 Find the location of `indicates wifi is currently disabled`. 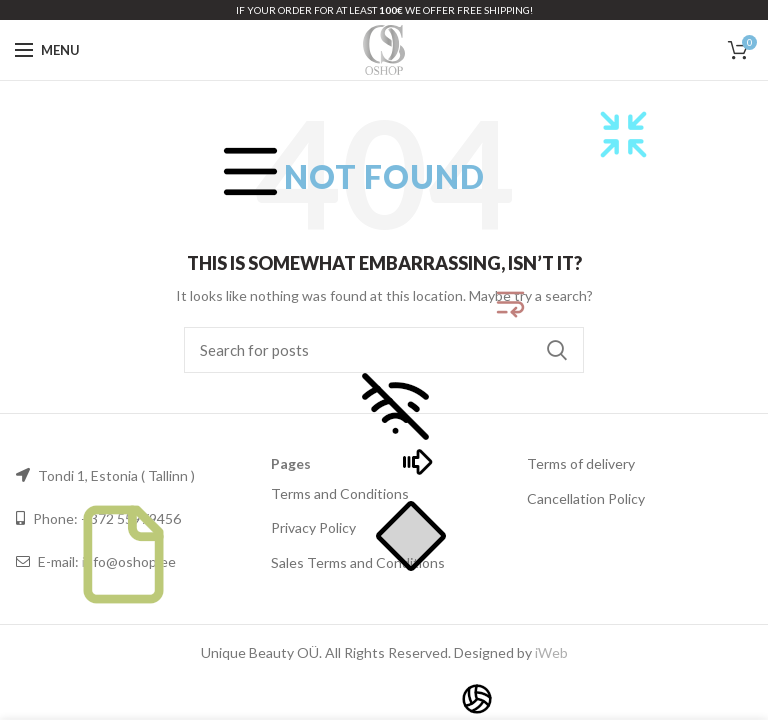

indicates wifi is currently disabled is located at coordinates (395, 406).